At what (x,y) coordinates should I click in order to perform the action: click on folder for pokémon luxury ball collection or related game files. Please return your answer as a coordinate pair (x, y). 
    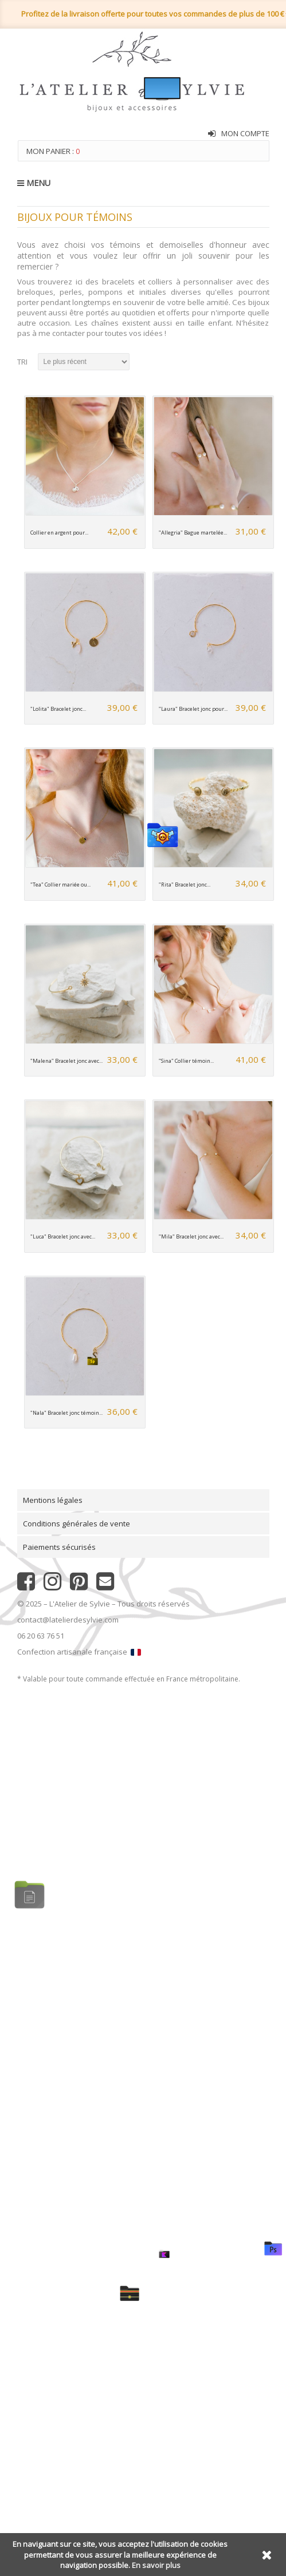
    Looking at the image, I should click on (130, 2294).